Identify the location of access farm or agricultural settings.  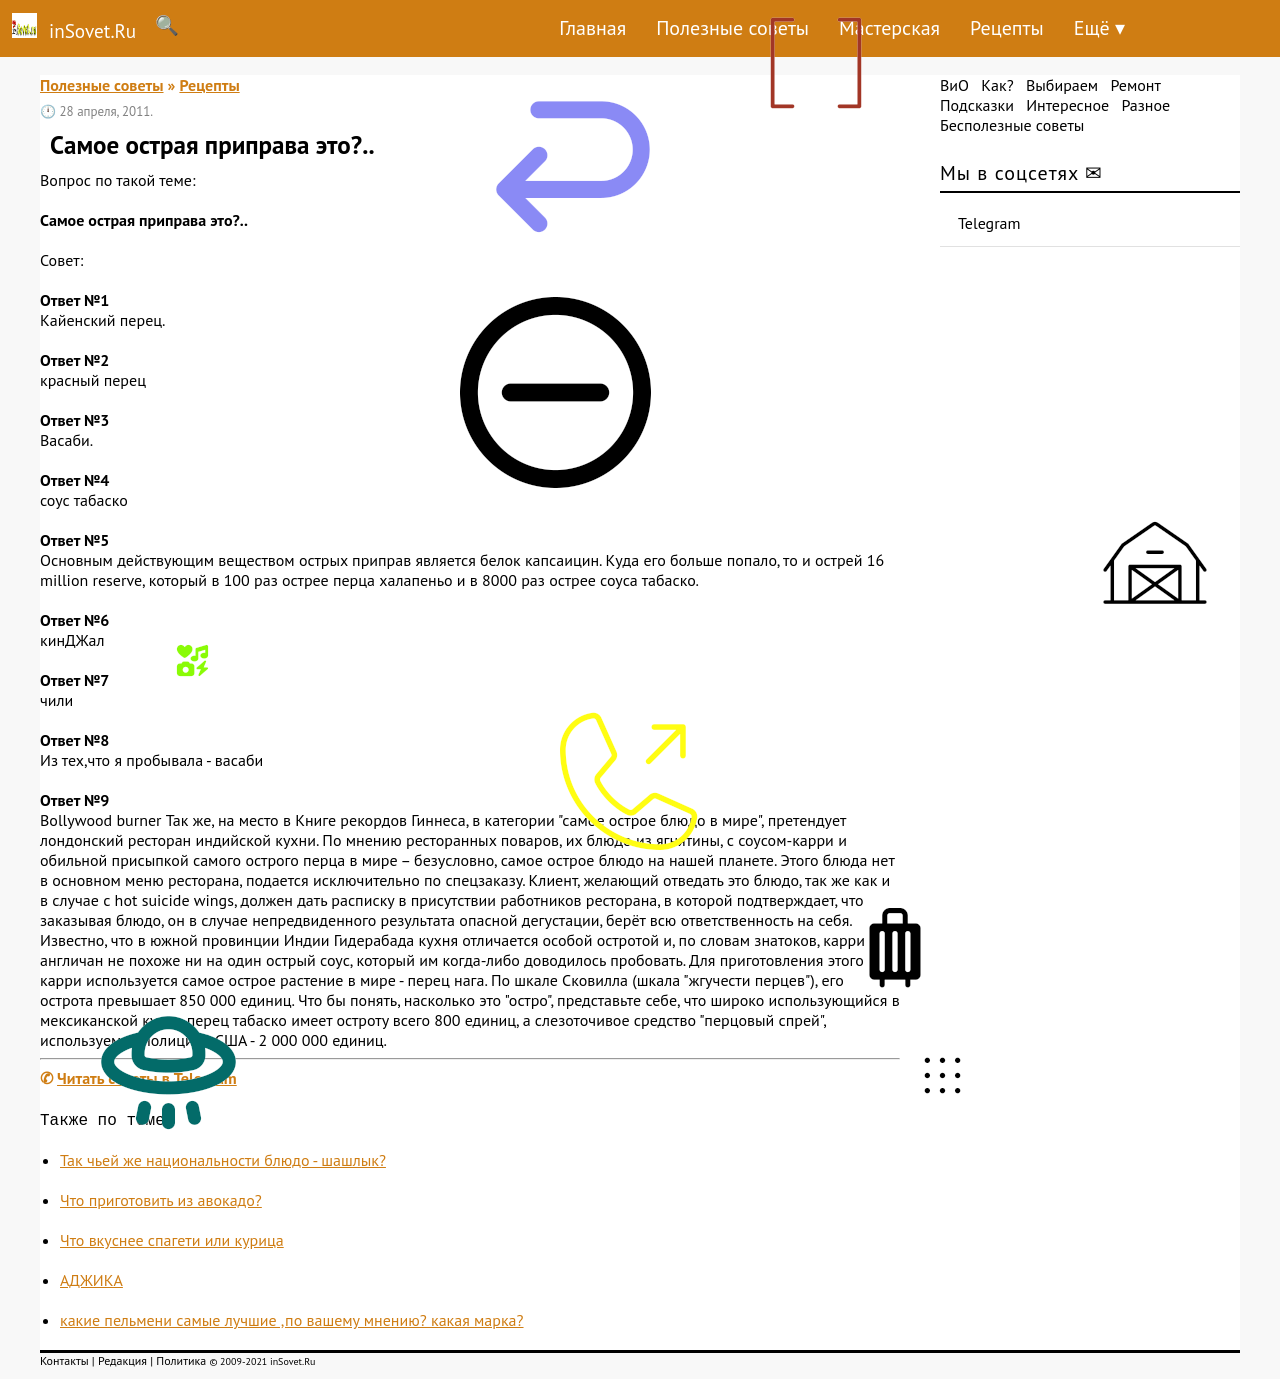
(1155, 570).